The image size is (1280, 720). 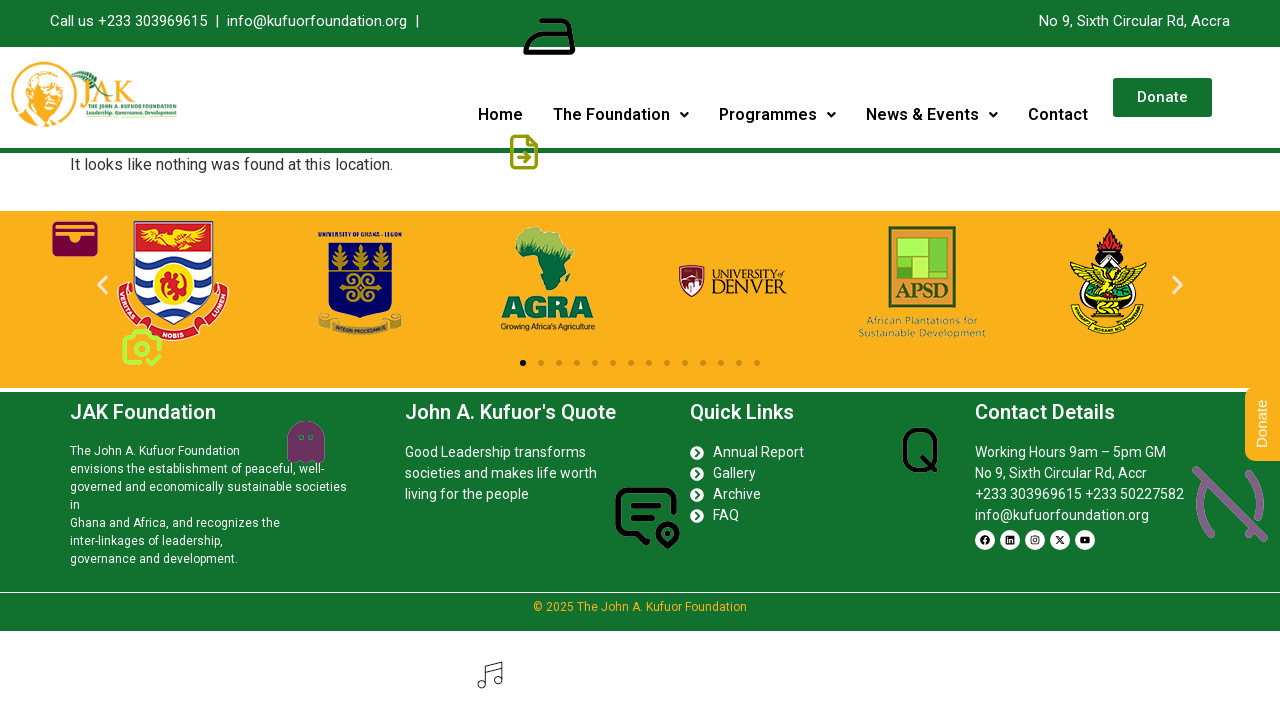 What do you see at coordinates (1230, 504) in the screenshot?
I see `disable grouping or parentheses in formula` at bounding box center [1230, 504].